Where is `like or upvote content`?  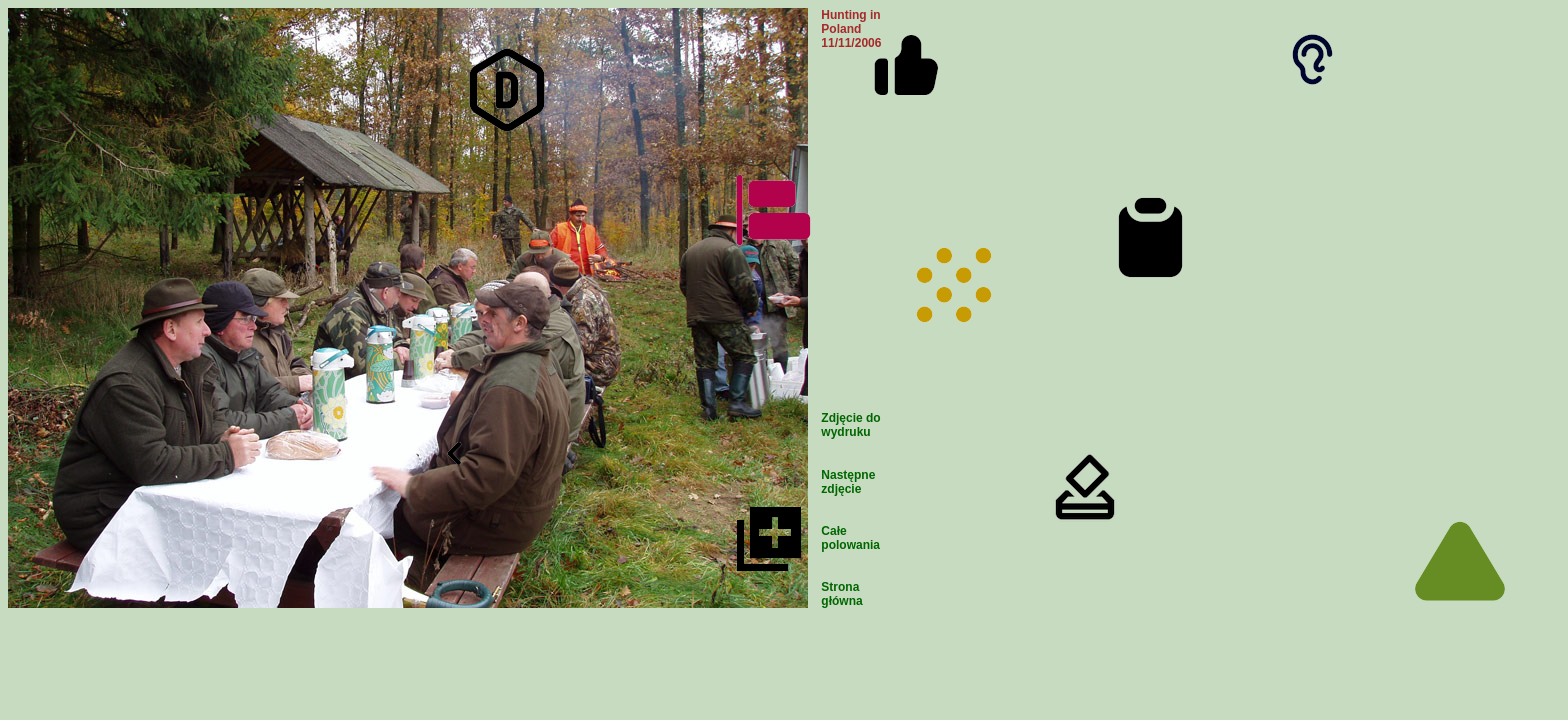
like or upvote content is located at coordinates (908, 65).